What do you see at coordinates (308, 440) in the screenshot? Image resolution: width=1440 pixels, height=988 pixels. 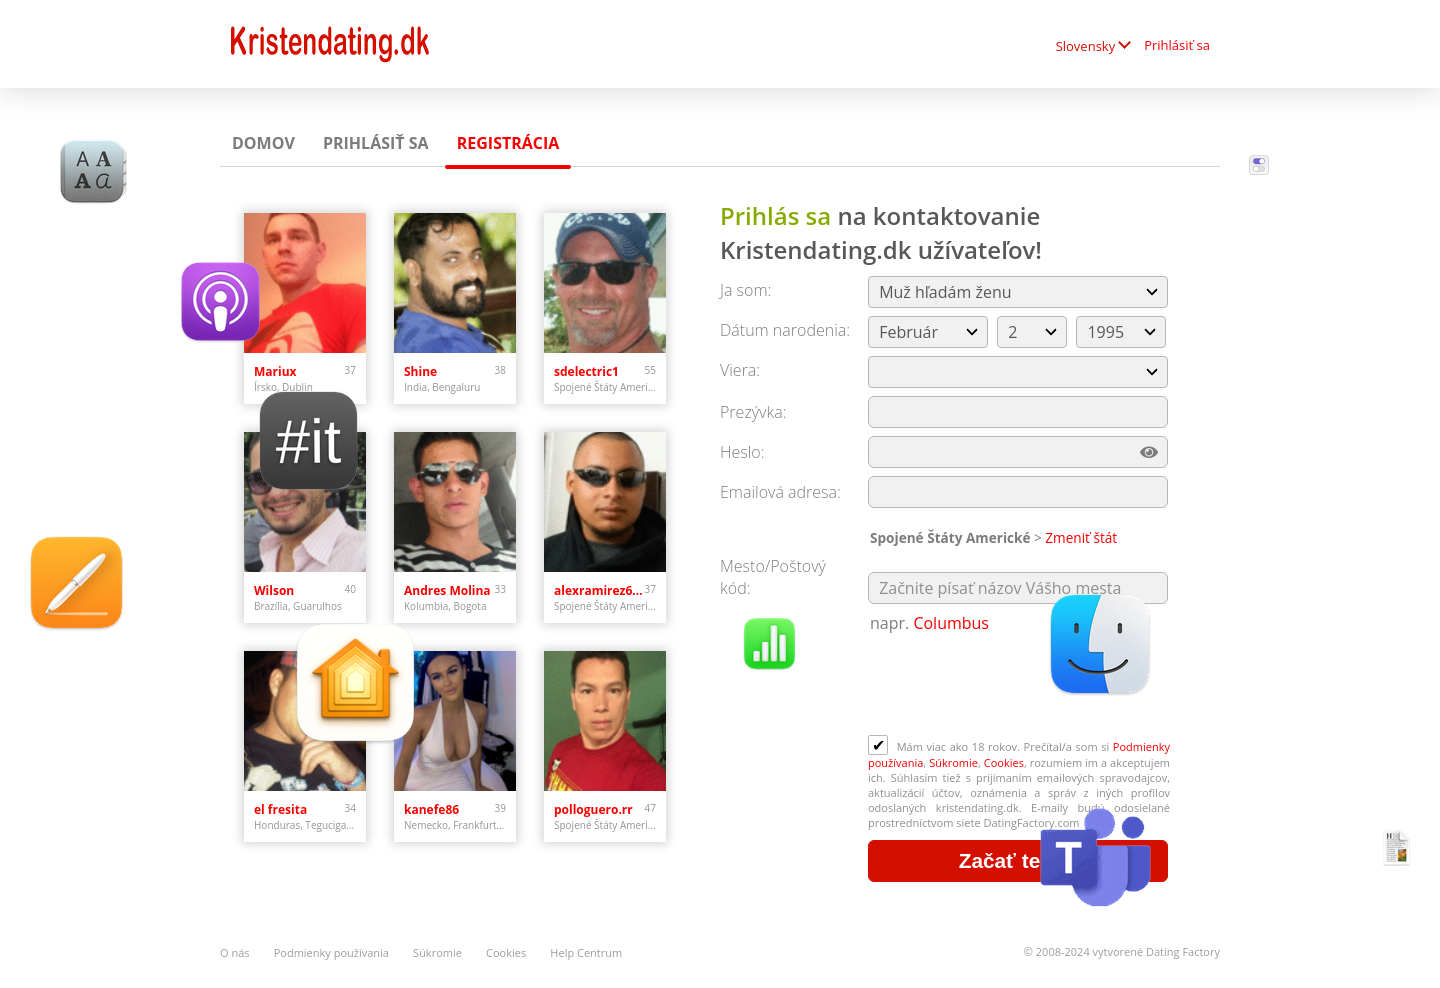 I see `open hashit, a file hashing utility app` at bounding box center [308, 440].